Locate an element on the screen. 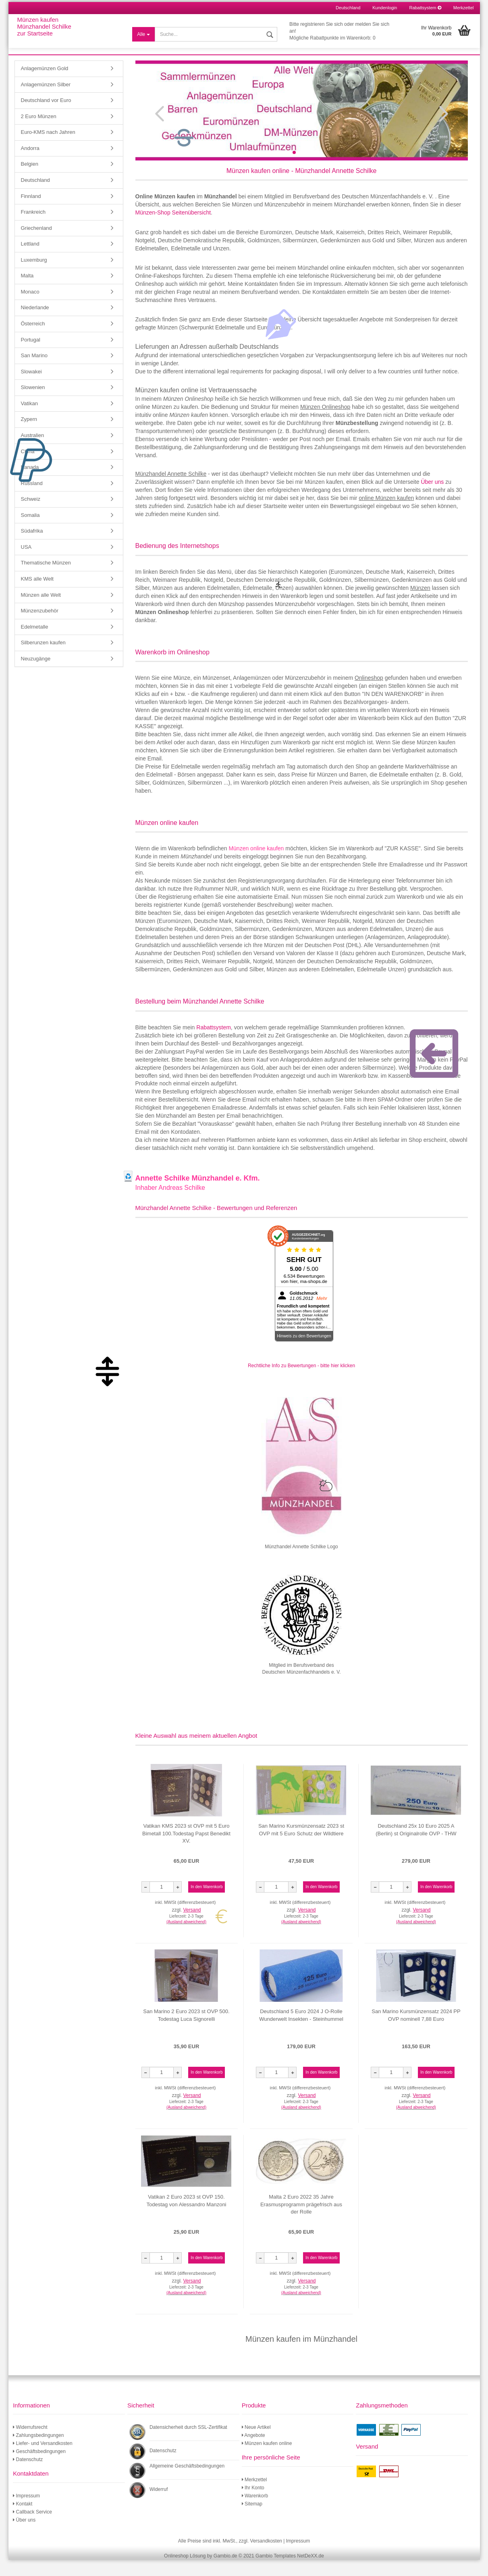 The width and height of the screenshot is (488, 2576). pay with paypal is located at coordinates (30, 460).